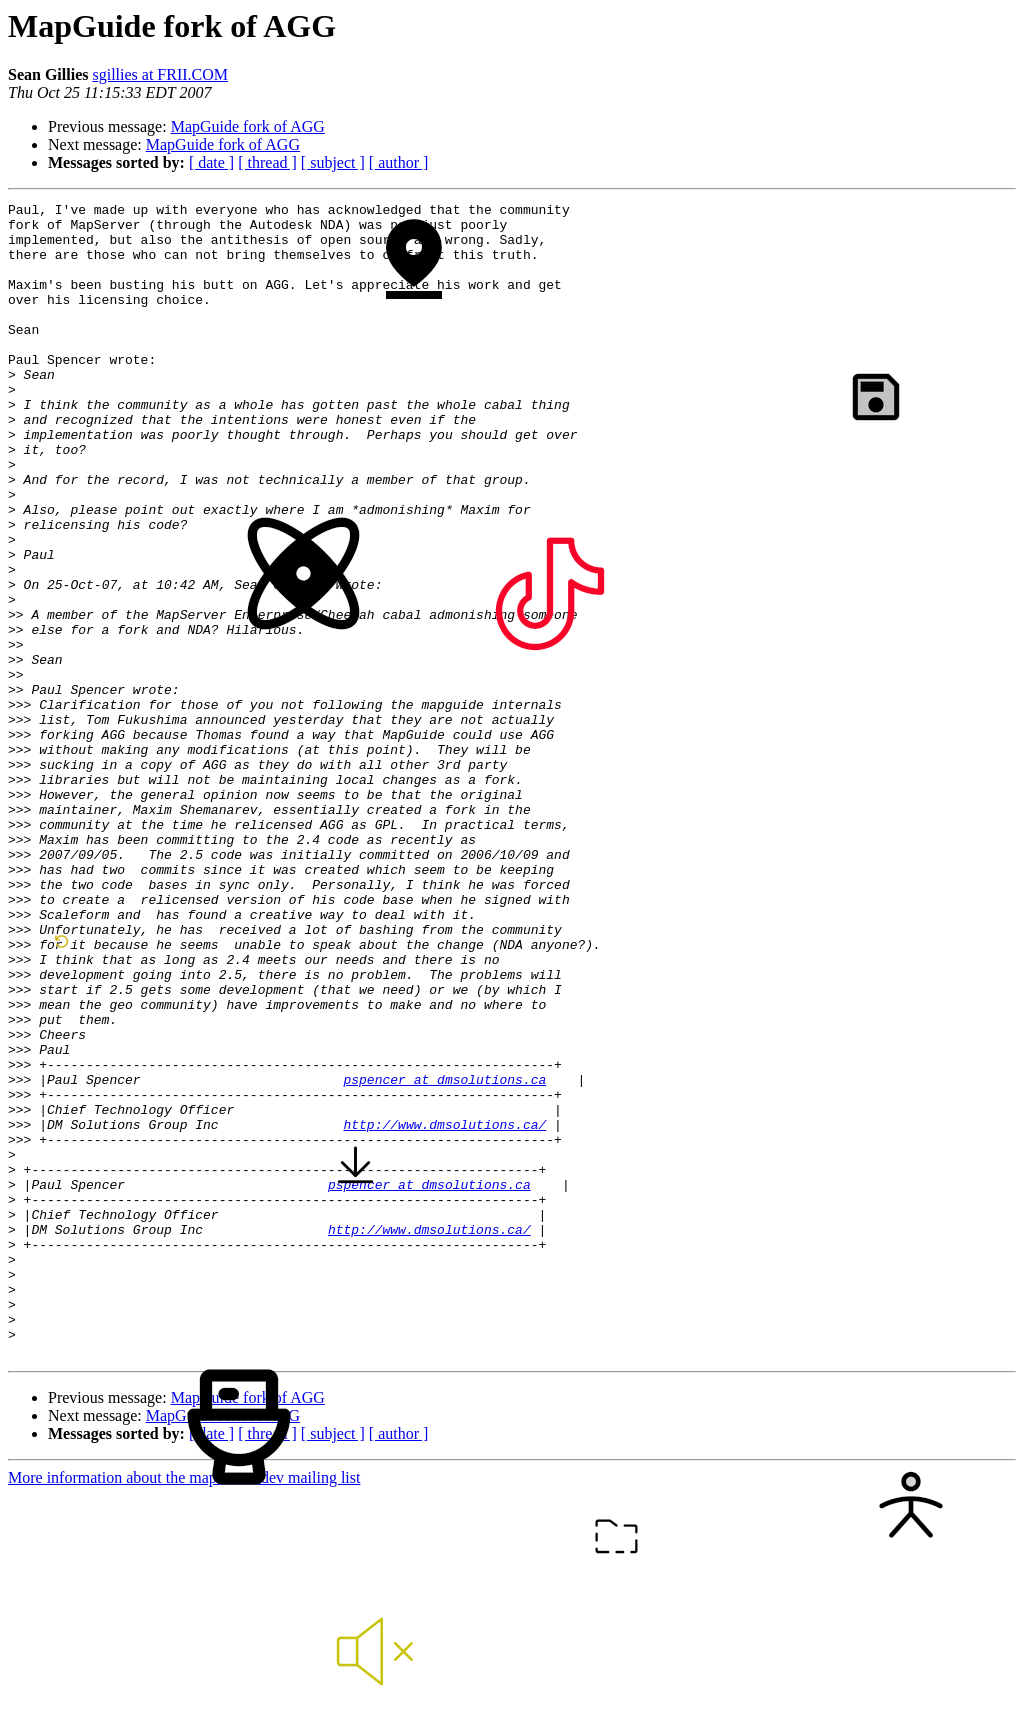  Describe the element at coordinates (61, 941) in the screenshot. I see `restart the debugging session` at that location.